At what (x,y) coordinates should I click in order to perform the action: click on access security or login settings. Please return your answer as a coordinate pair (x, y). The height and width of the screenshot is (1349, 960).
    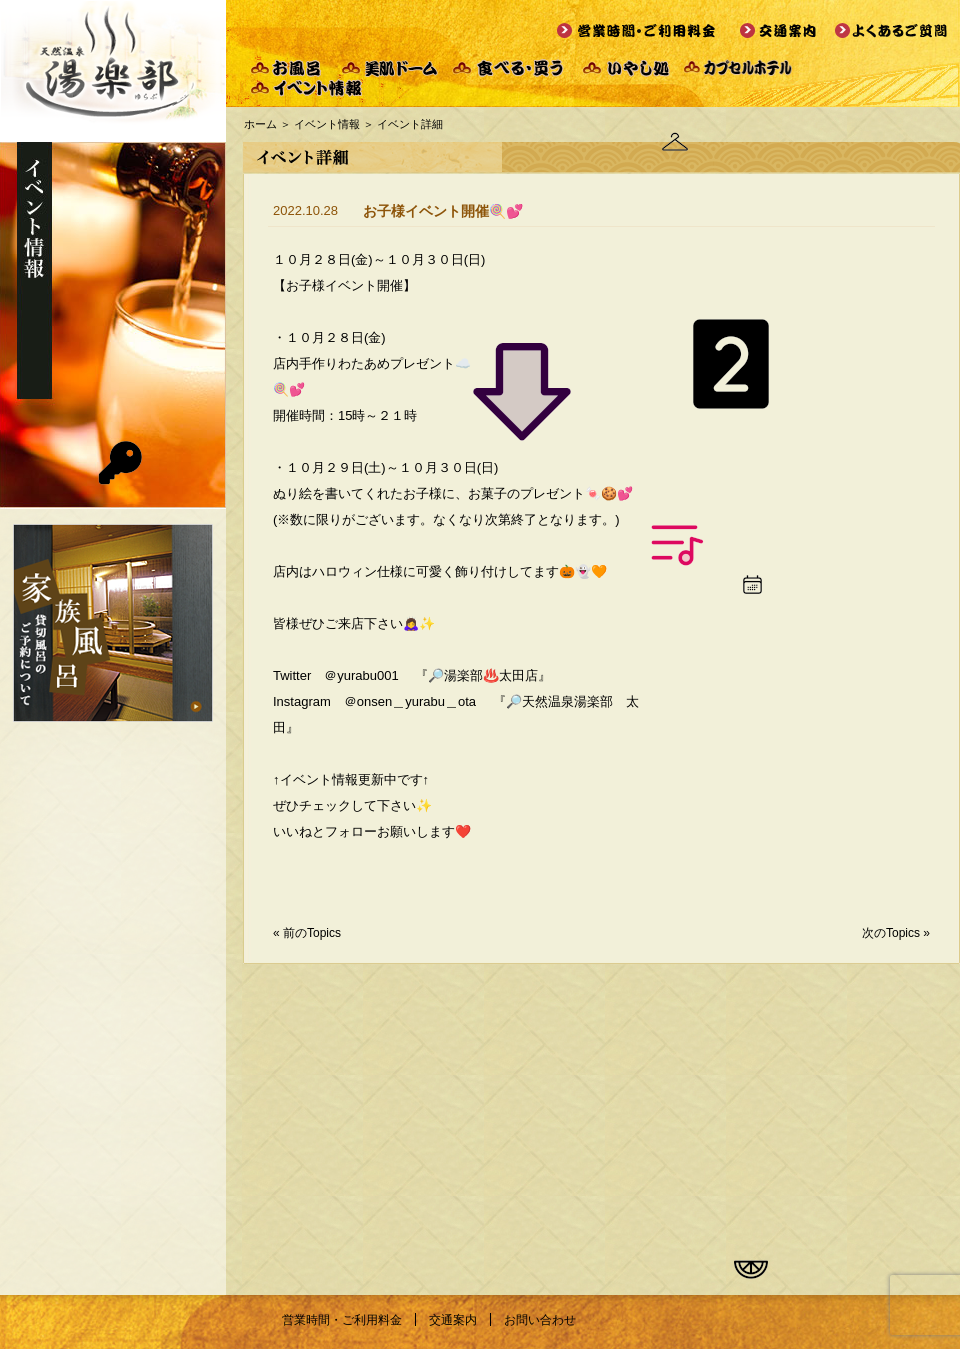
    Looking at the image, I should click on (119, 463).